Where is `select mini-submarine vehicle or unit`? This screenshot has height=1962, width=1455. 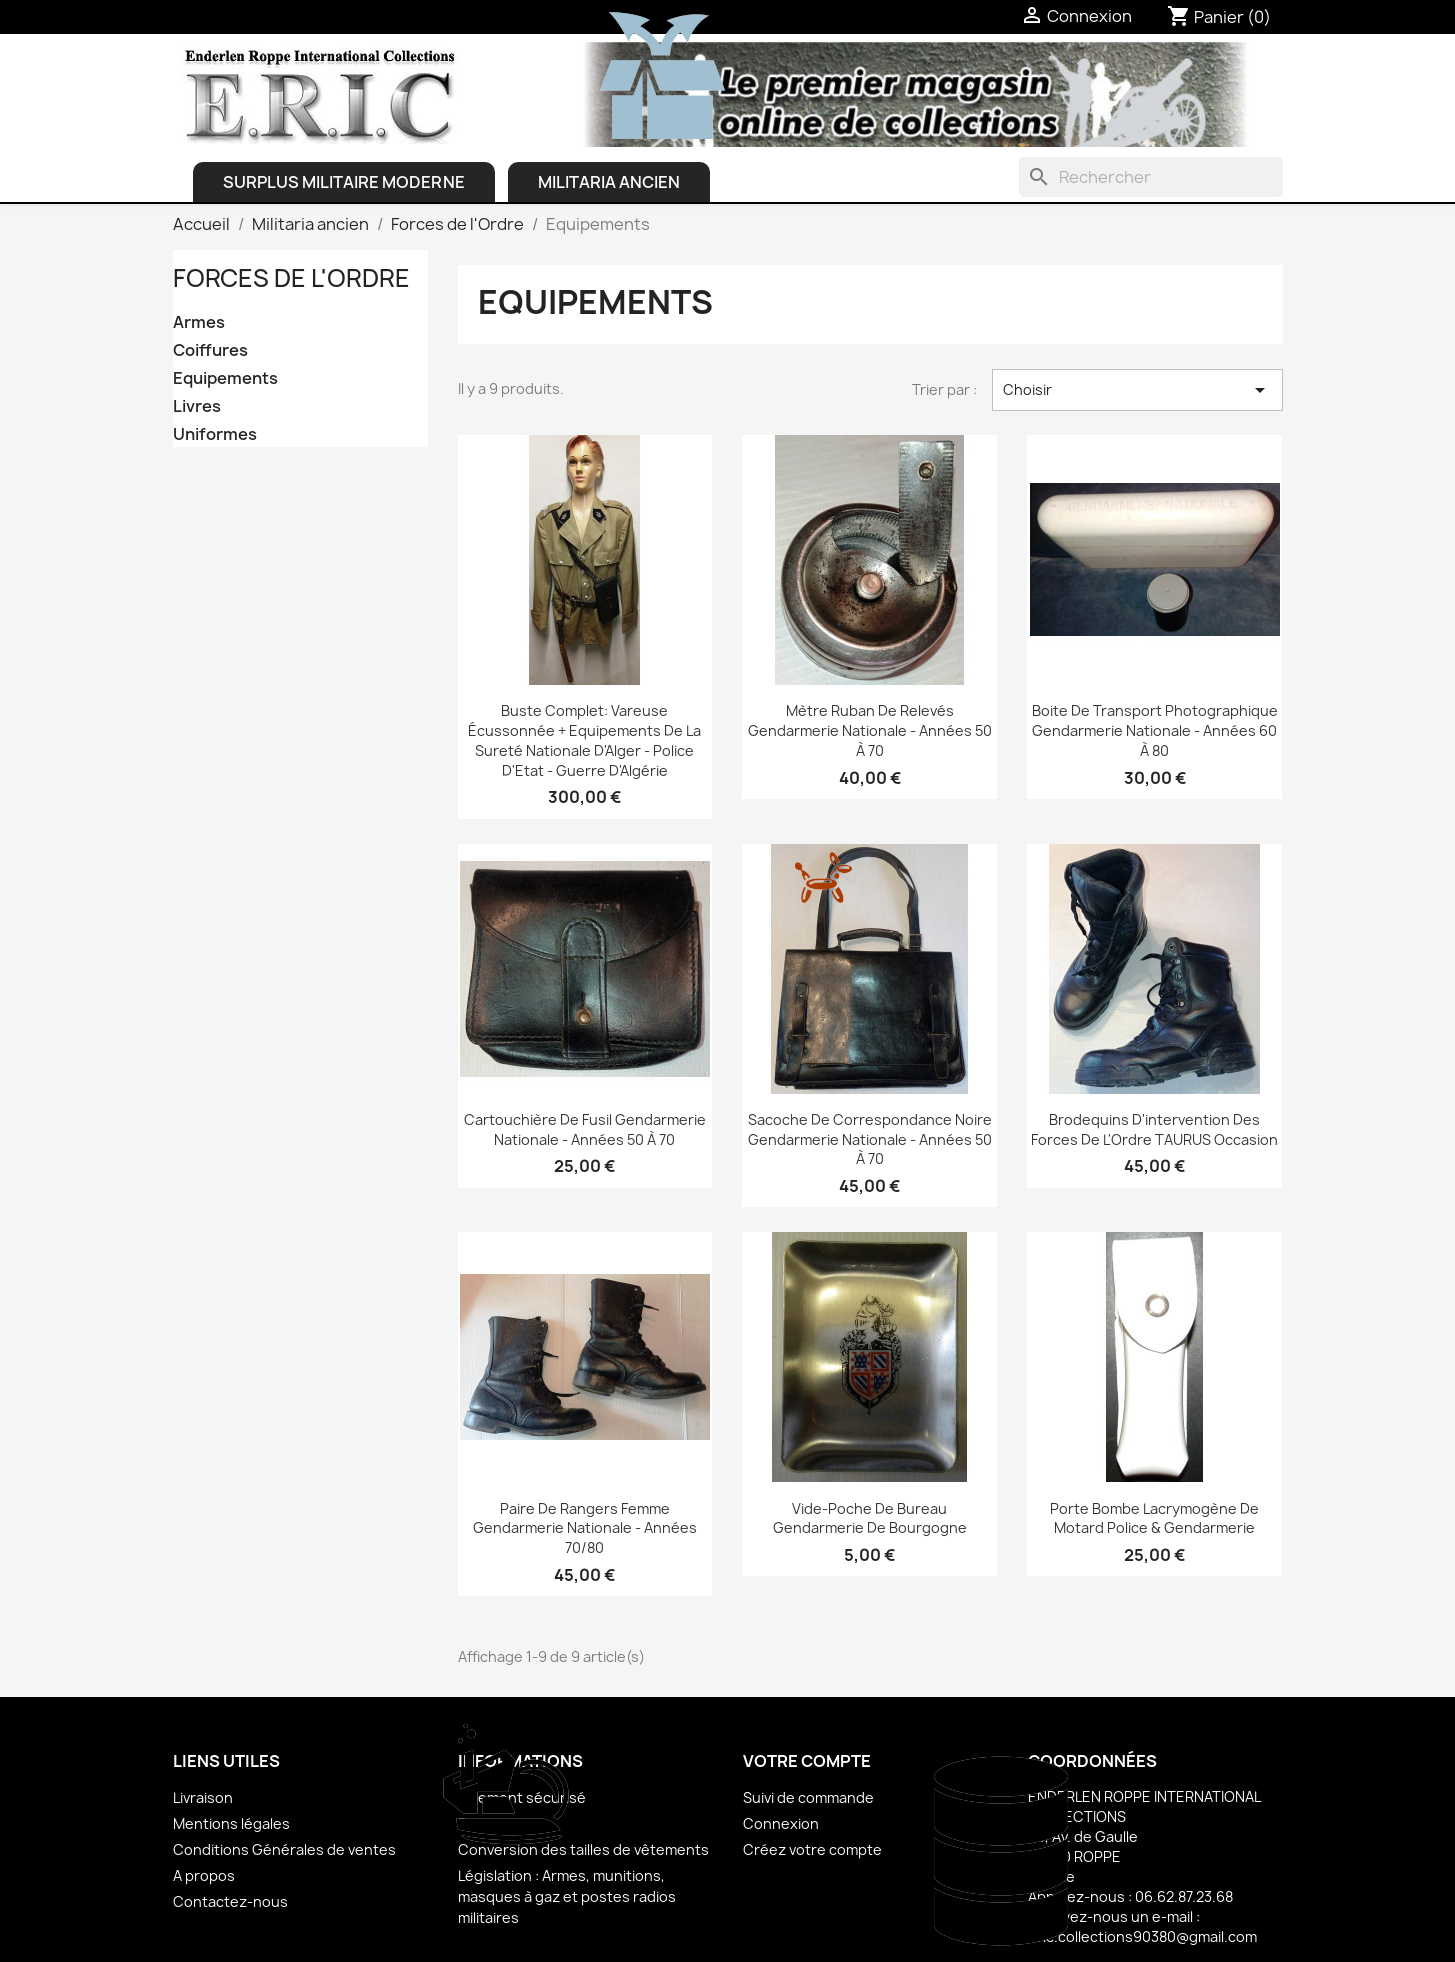 select mini-submarine vehicle or unit is located at coordinates (506, 1784).